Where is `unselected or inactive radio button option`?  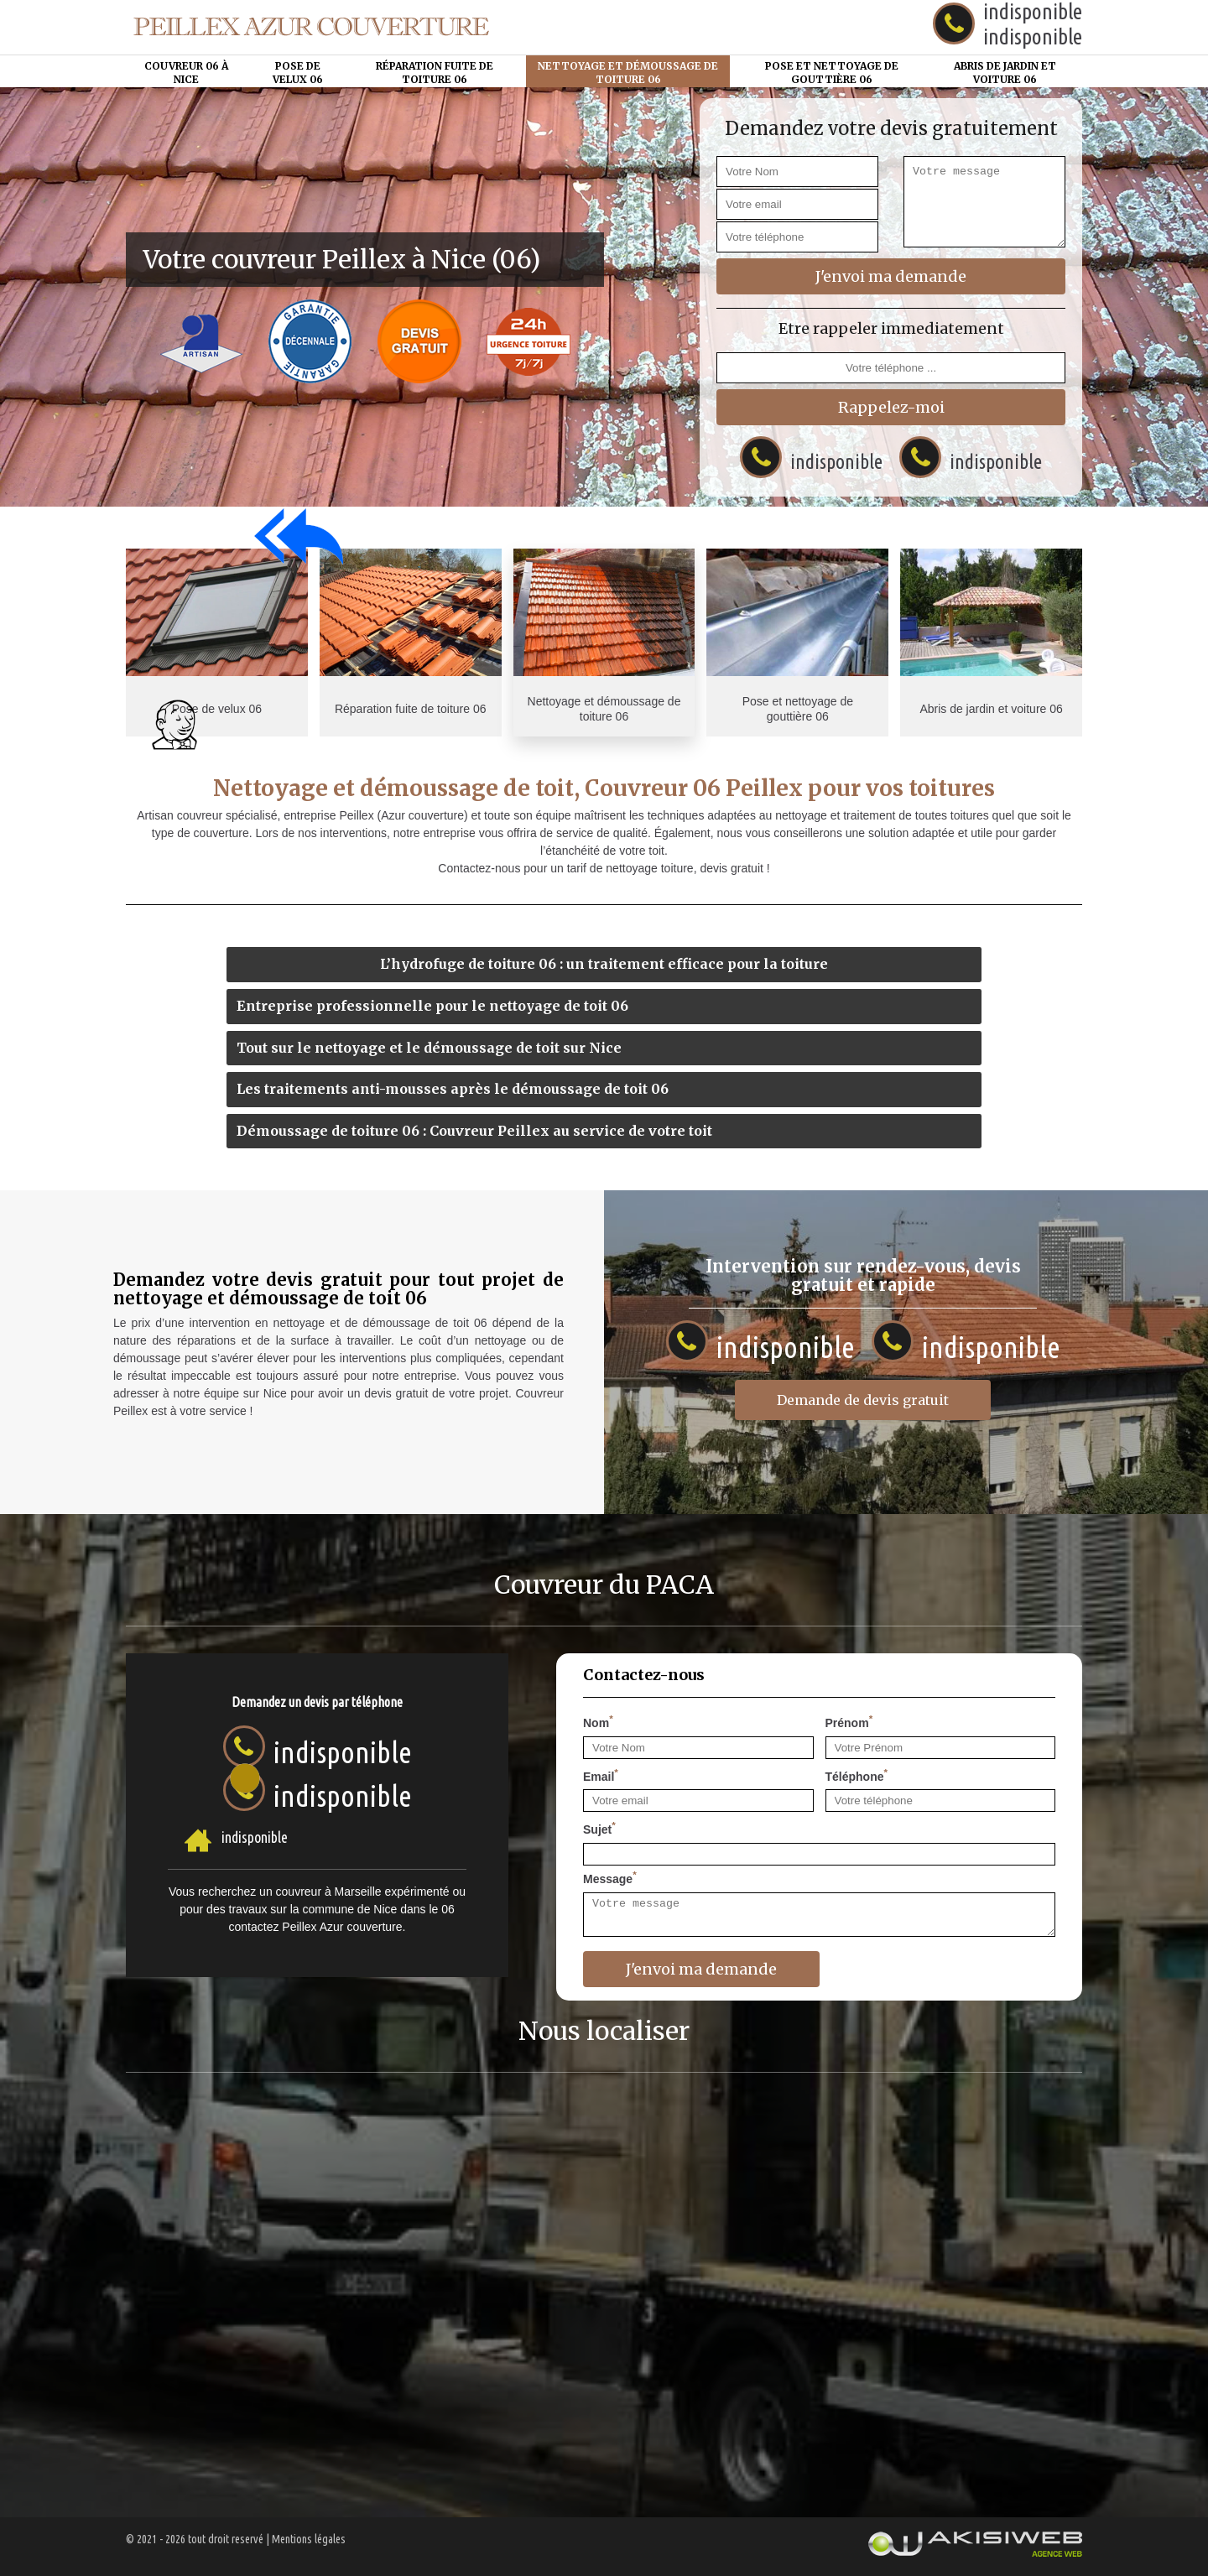 unselected or inactive radio button option is located at coordinates (245, 1778).